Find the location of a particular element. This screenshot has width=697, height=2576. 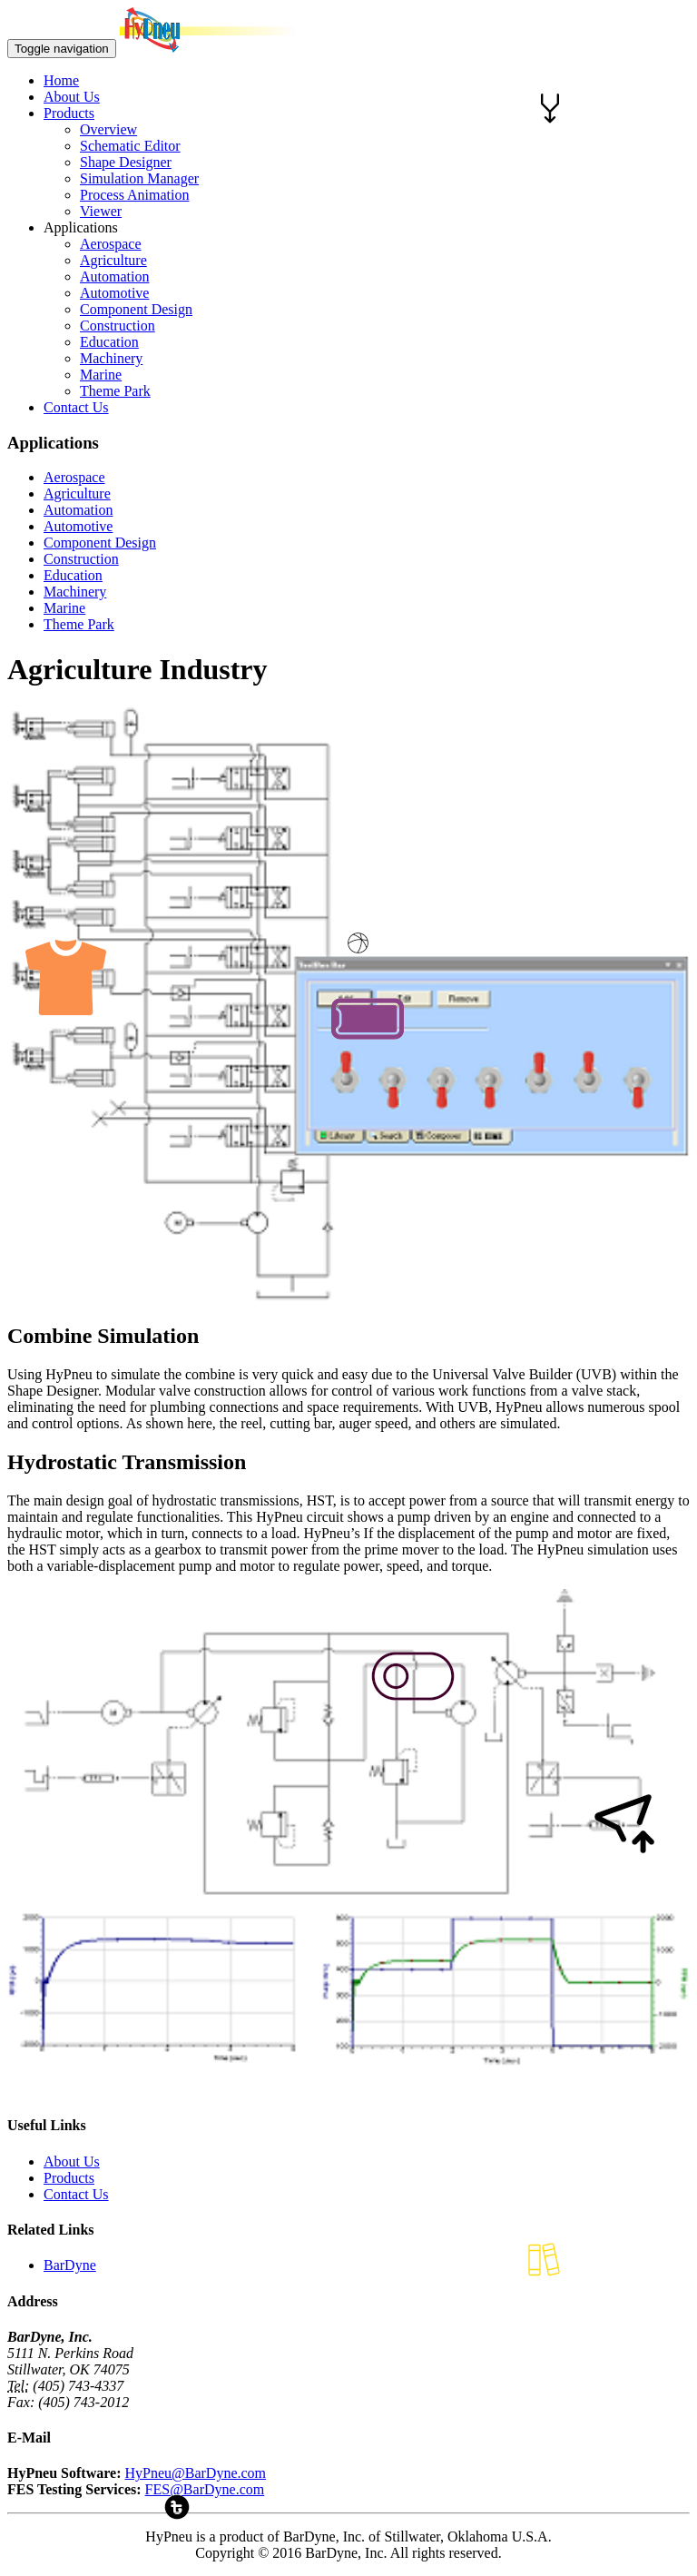

merge selected items or branches is located at coordinates (550, 107).